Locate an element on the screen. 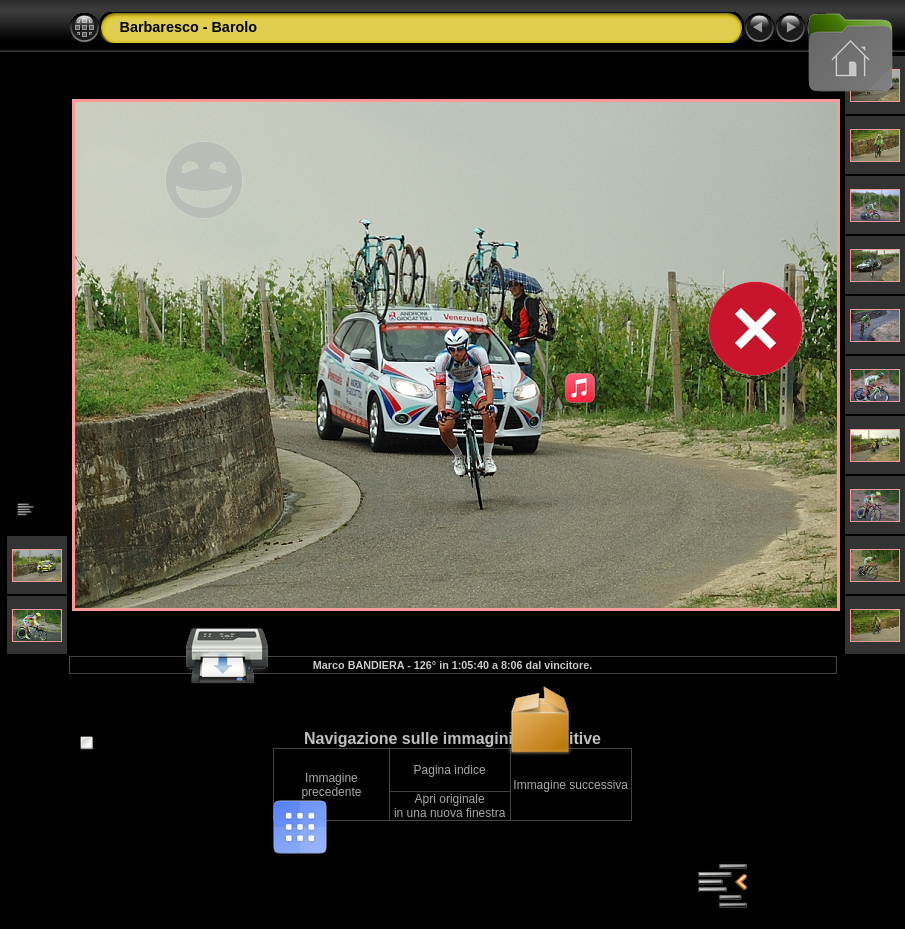 This screenshot has width=905, height=929. generic package or archive file type is located at coordinates (539, 721).